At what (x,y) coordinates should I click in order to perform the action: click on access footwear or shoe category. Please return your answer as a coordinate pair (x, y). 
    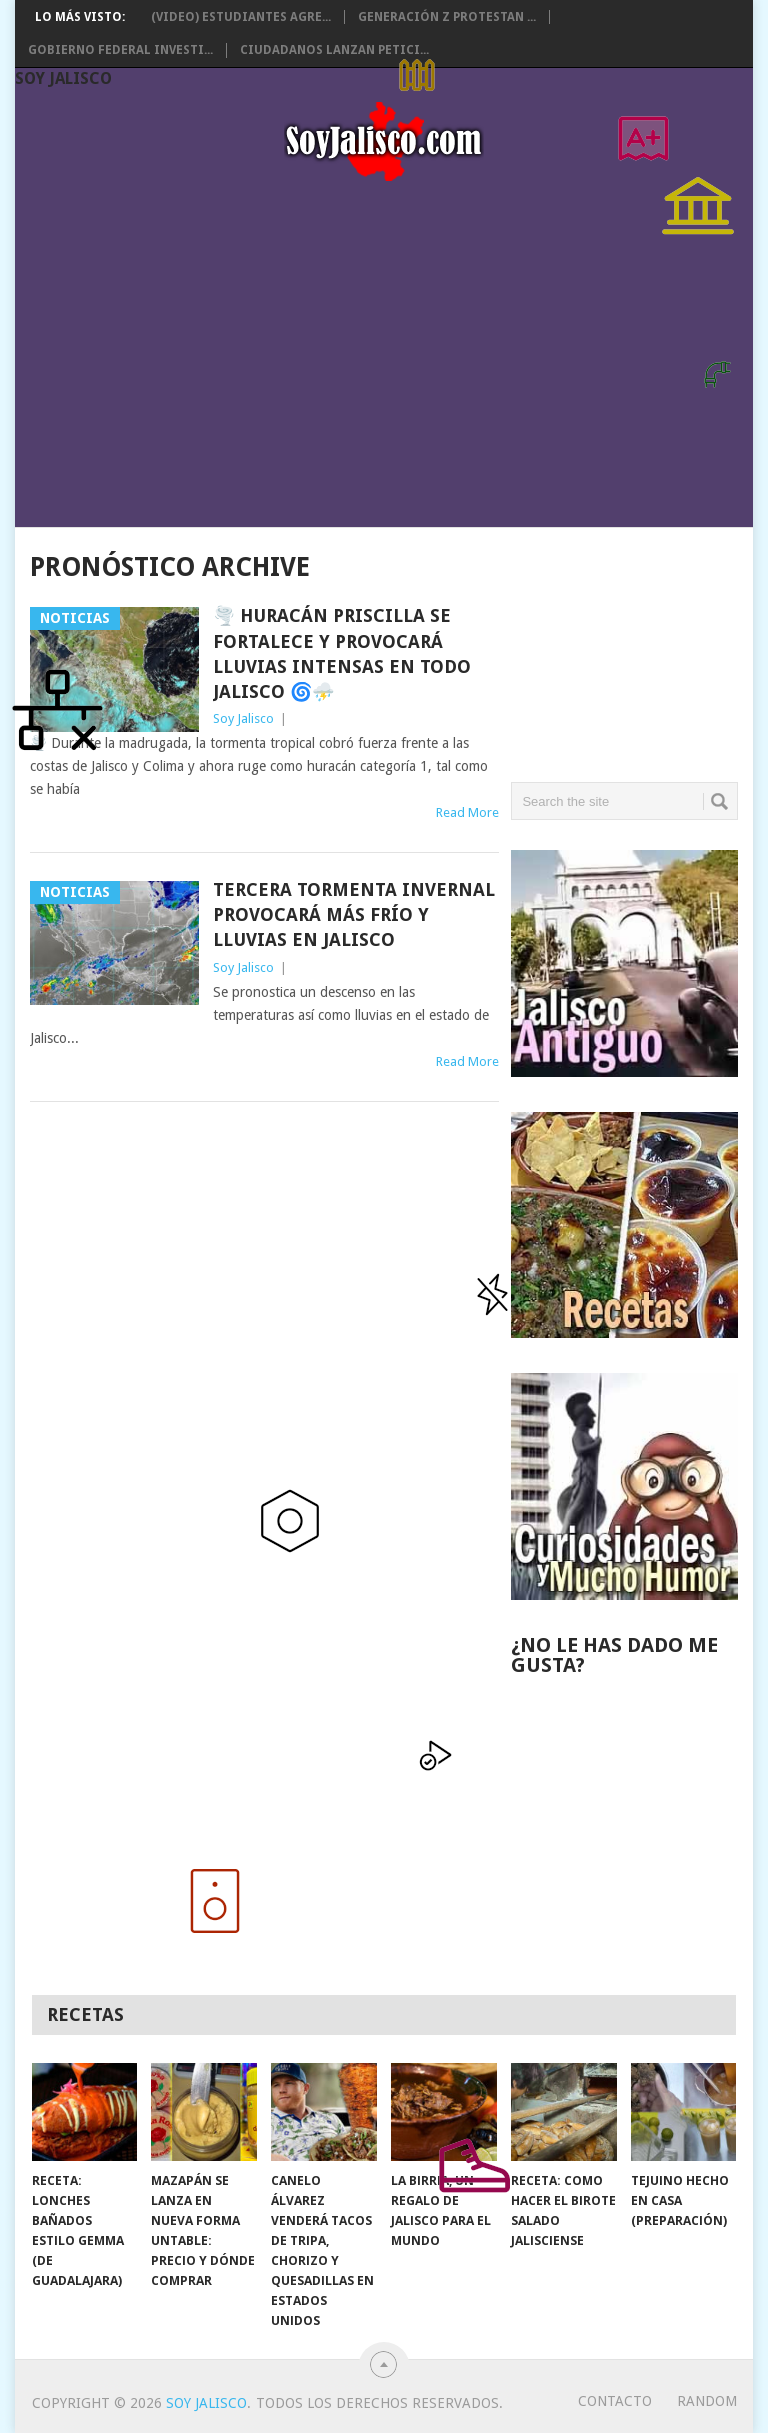
    Looking at the image, I should click on (471, 2168).